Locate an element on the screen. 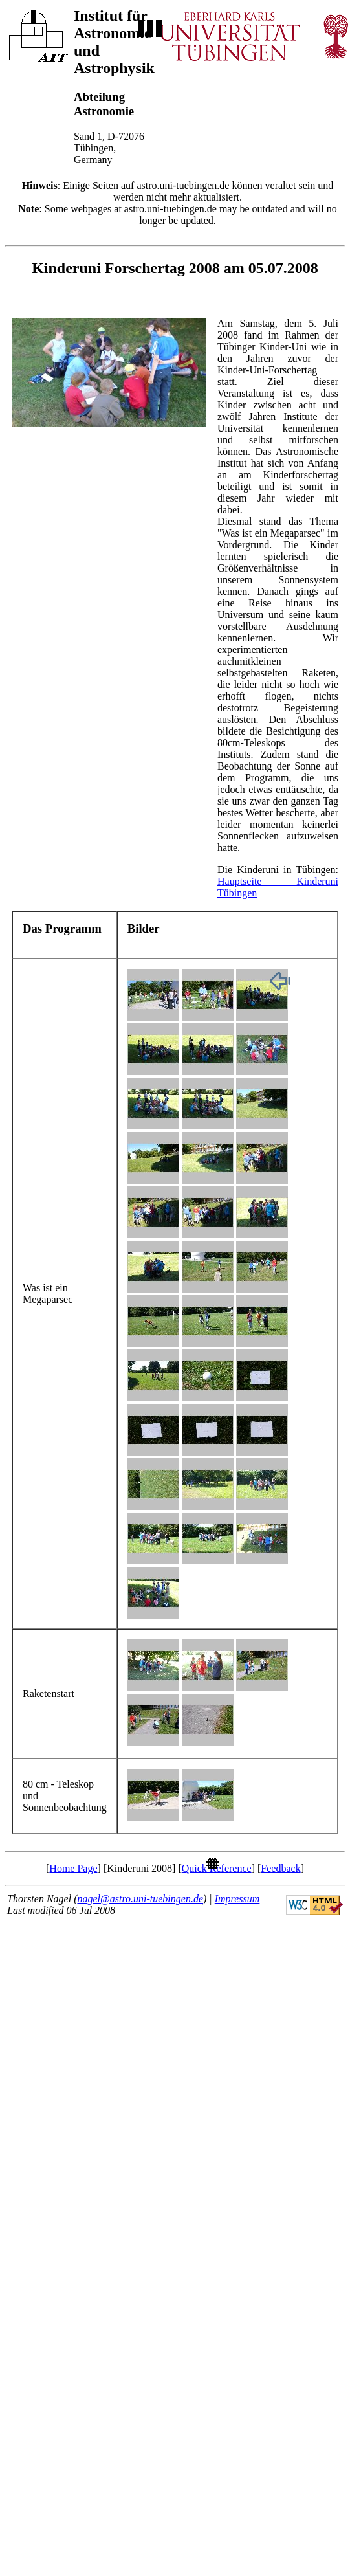 The image size is (350, 2576). go back to the previous screen is located at coordinates (279, 981).